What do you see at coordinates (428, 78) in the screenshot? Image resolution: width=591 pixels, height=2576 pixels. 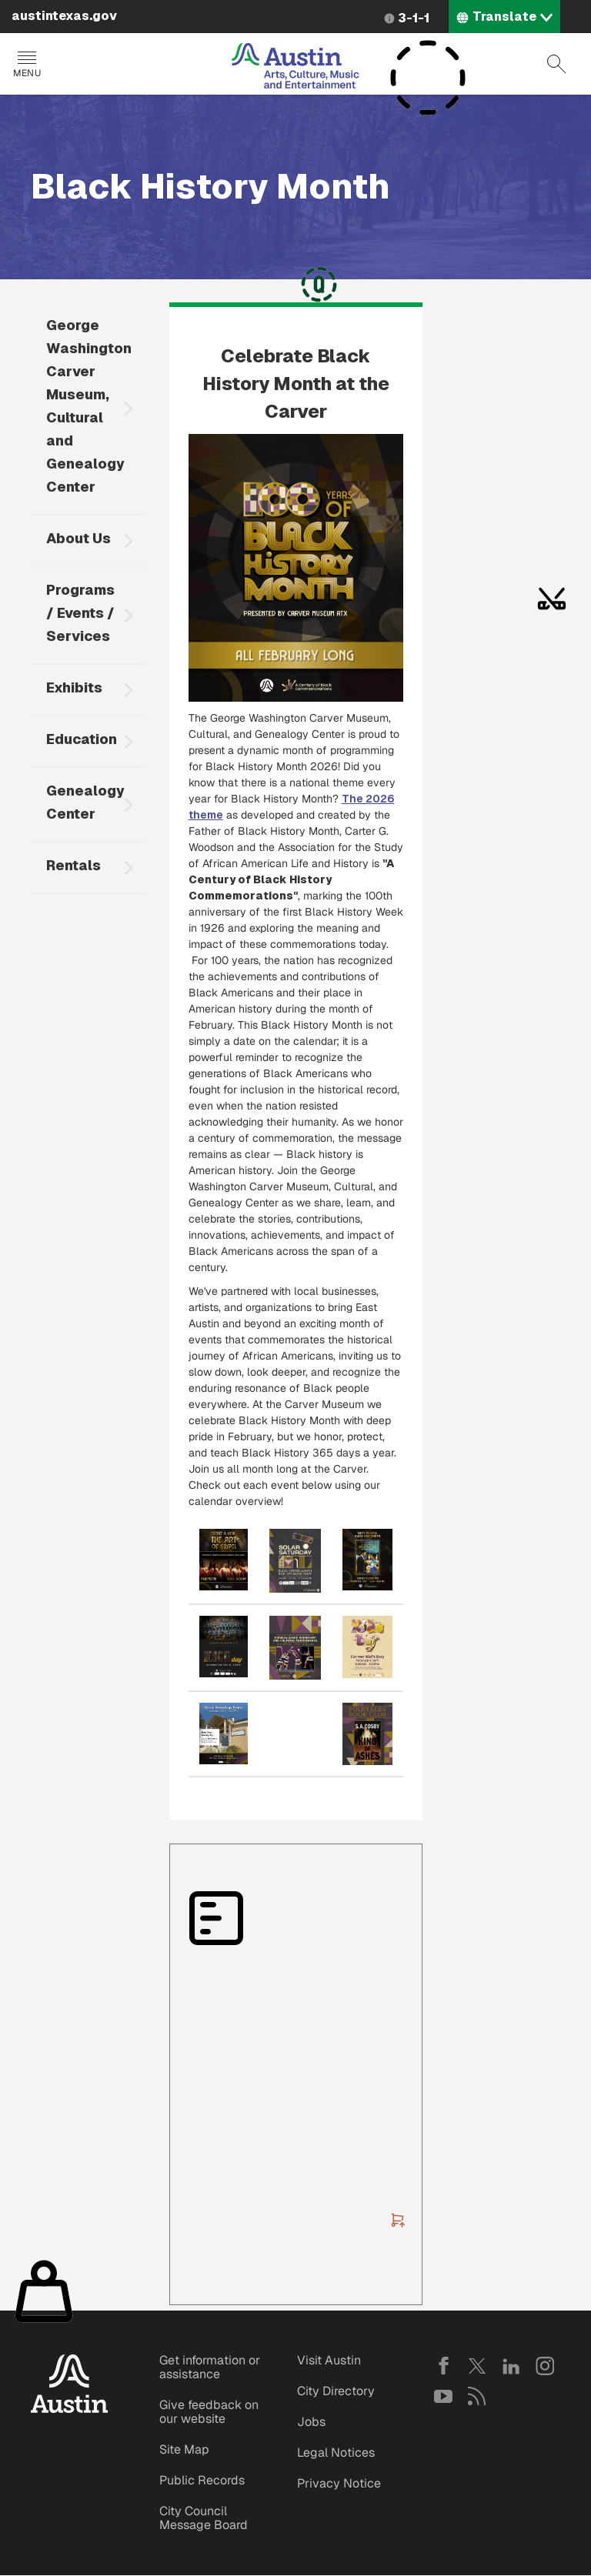 I see `create a new draft issue` at bounding box center [428, 78].